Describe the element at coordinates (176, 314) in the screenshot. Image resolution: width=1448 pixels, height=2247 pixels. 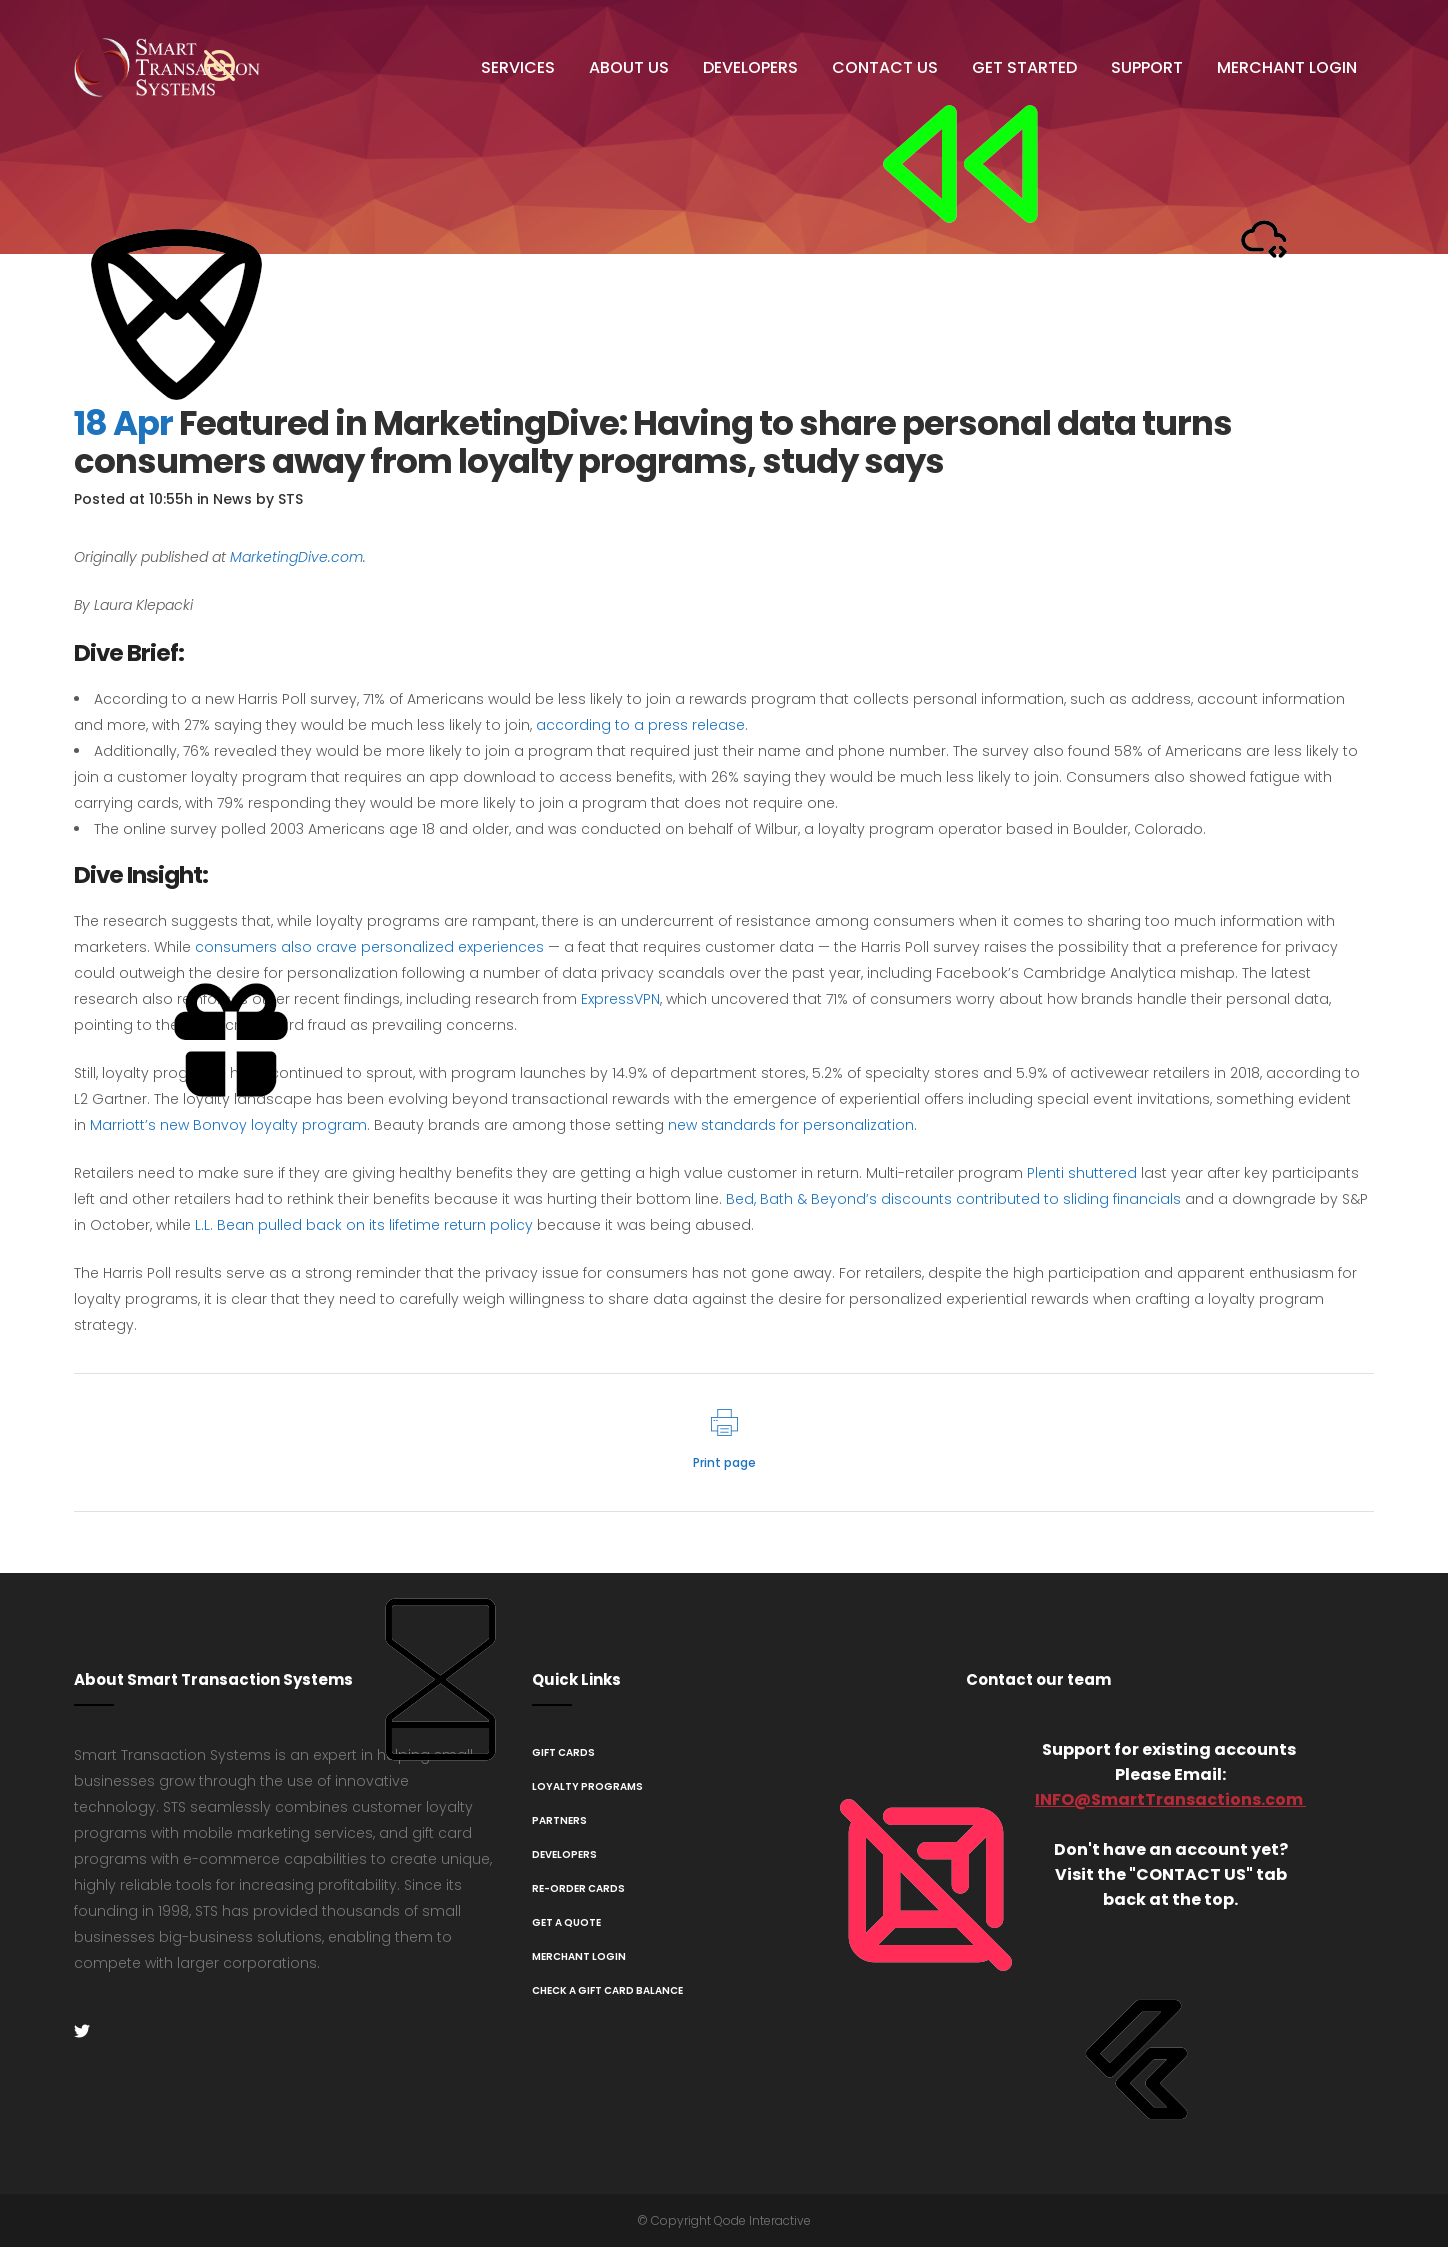
I see `open ctemplar secure email service` at that location.